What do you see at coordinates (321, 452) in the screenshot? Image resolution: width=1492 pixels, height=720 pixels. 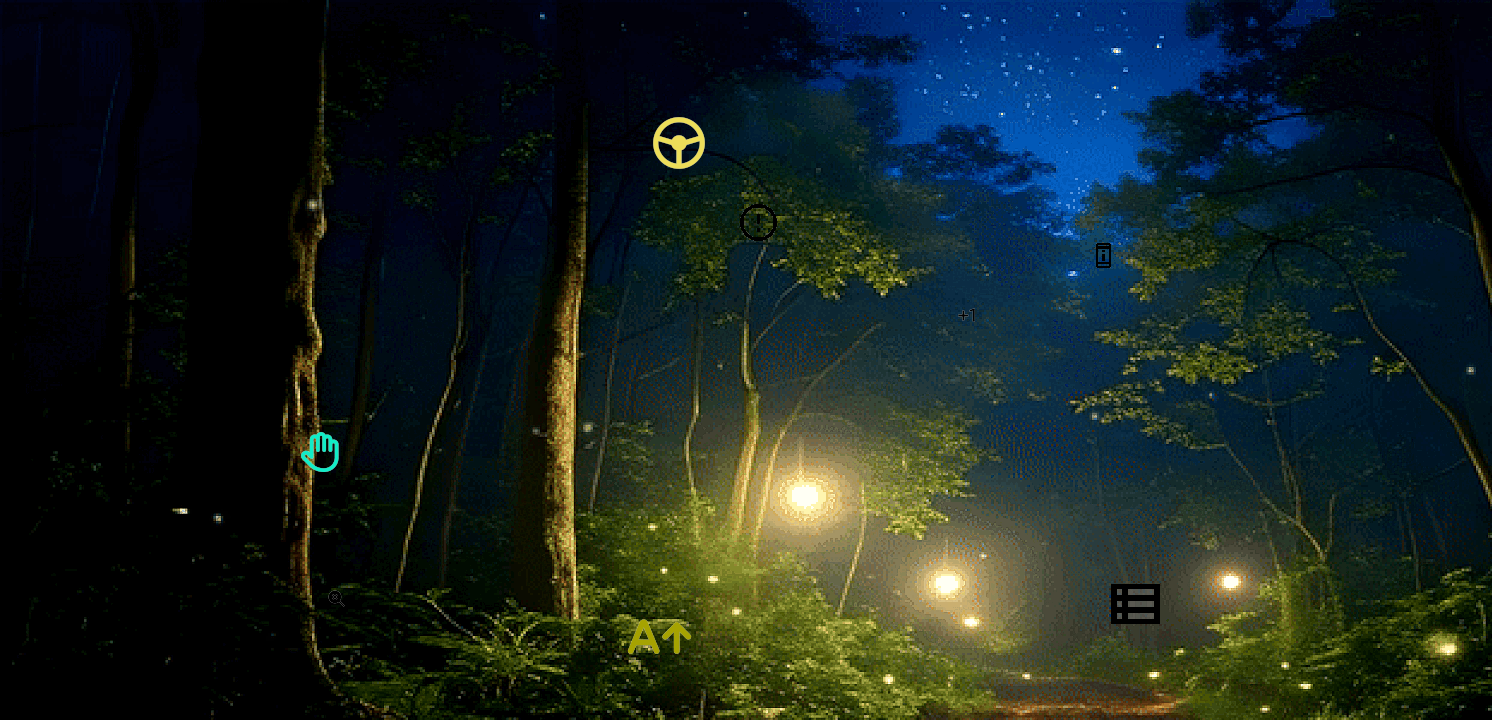 I see `stop or pause an action` at bounding box center [321, 452].